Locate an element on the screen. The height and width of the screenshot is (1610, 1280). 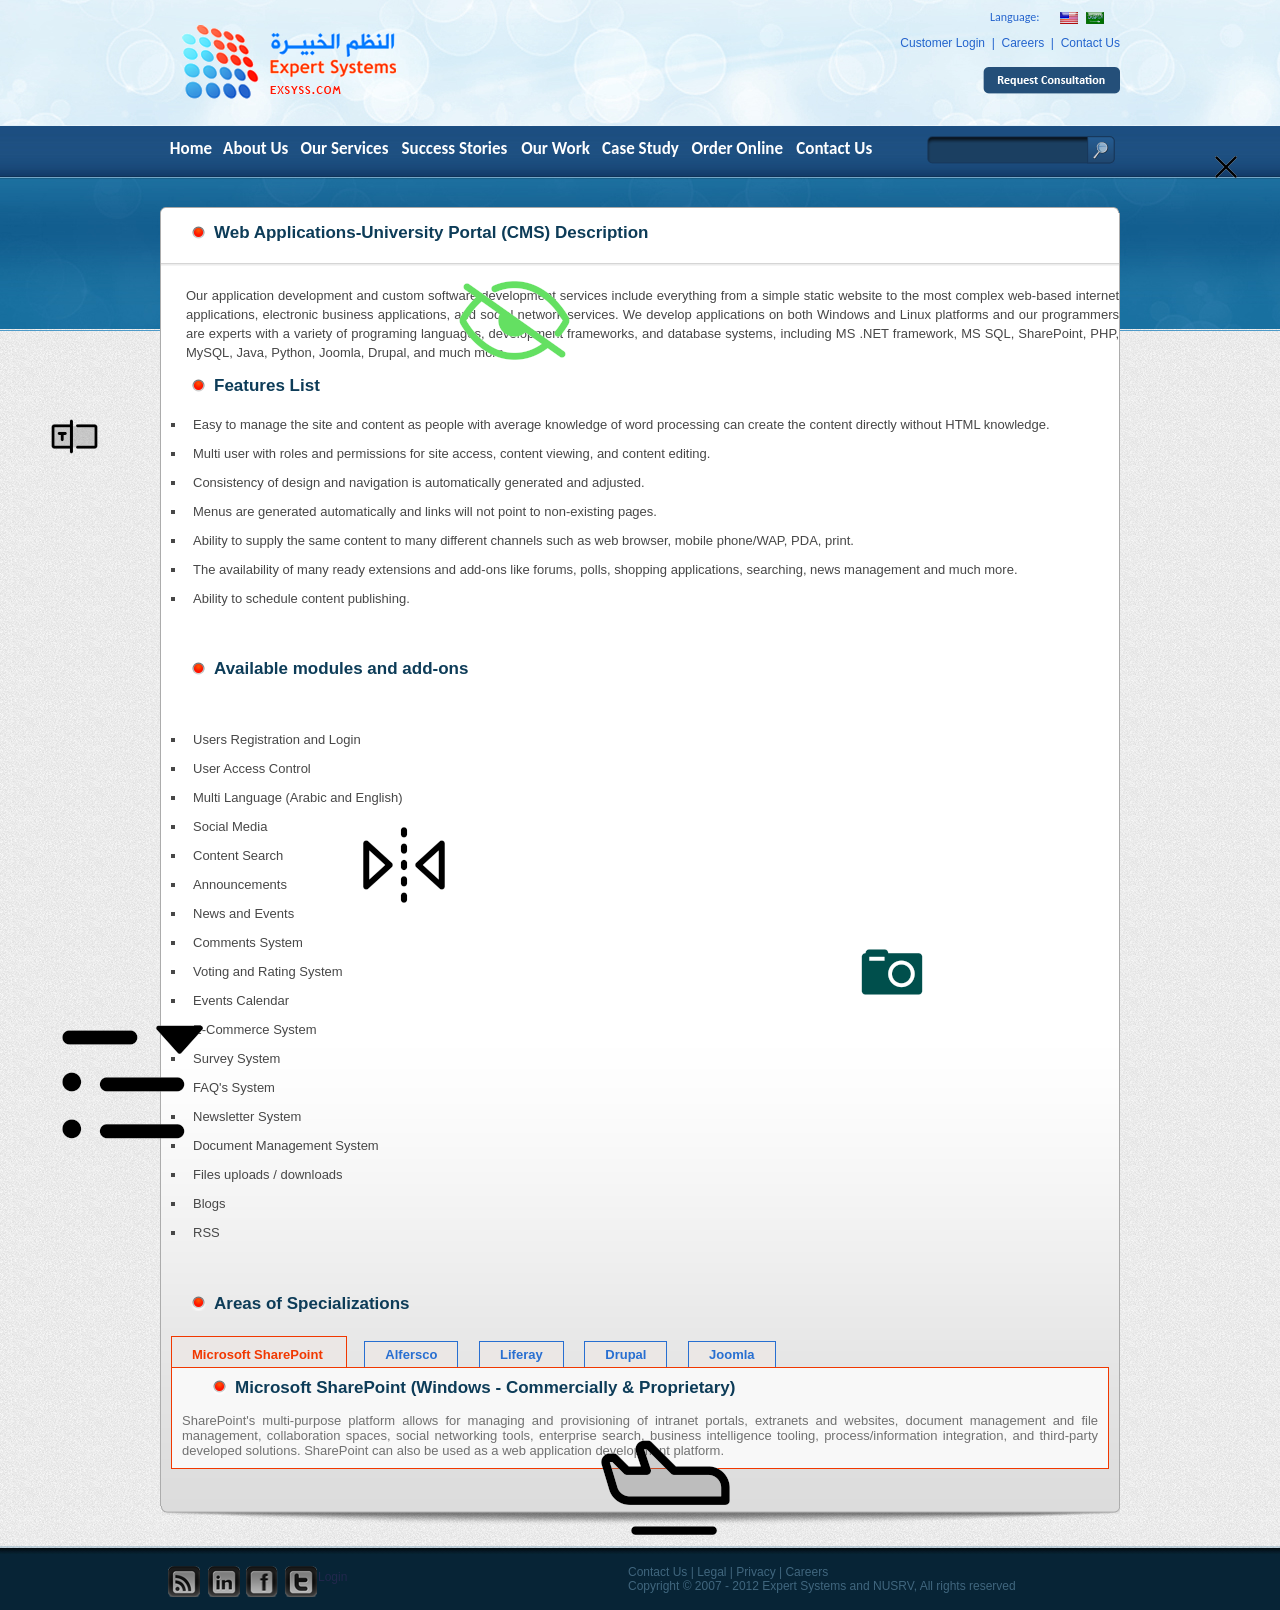
insert a text input field is located at coordinates (74, 436).